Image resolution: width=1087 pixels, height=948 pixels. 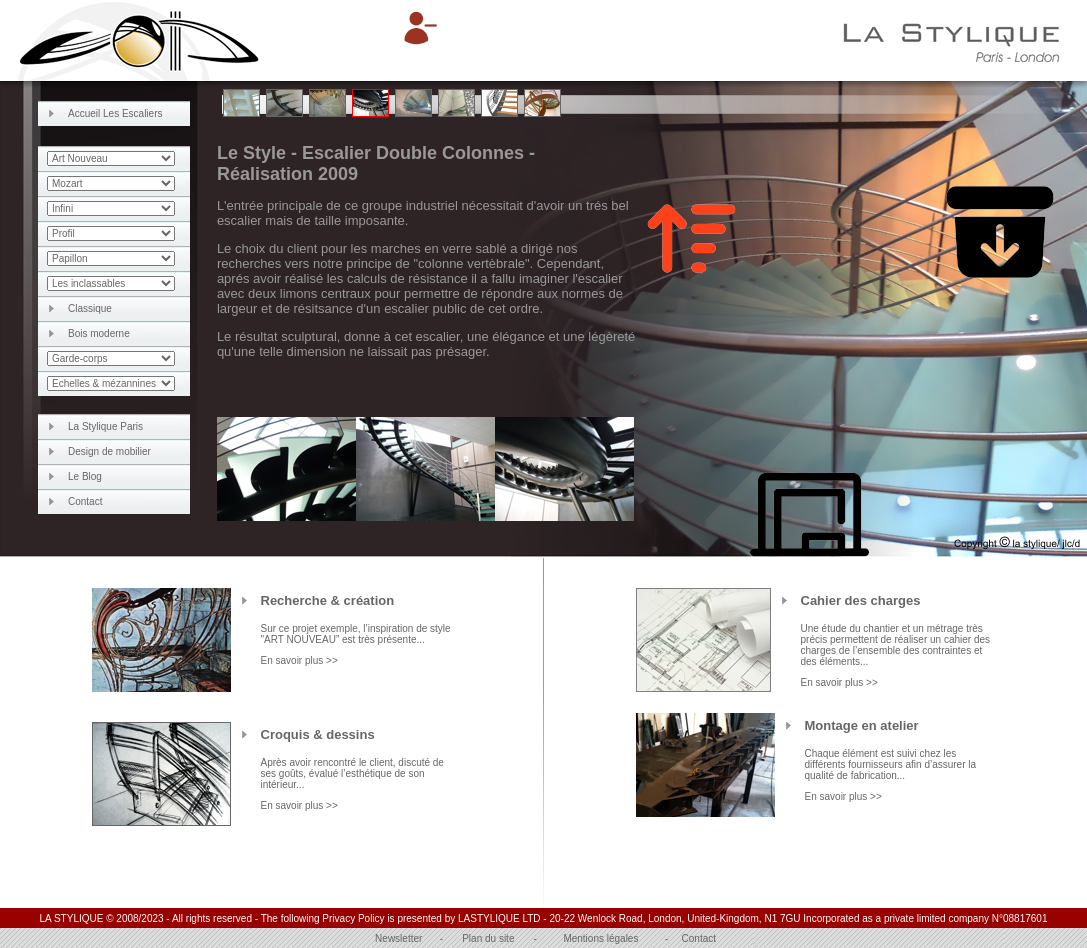 What do you see at coordinates (419, 28) in the screenshot?
I see `remove a user or contact` at bounding box center [419, 28].